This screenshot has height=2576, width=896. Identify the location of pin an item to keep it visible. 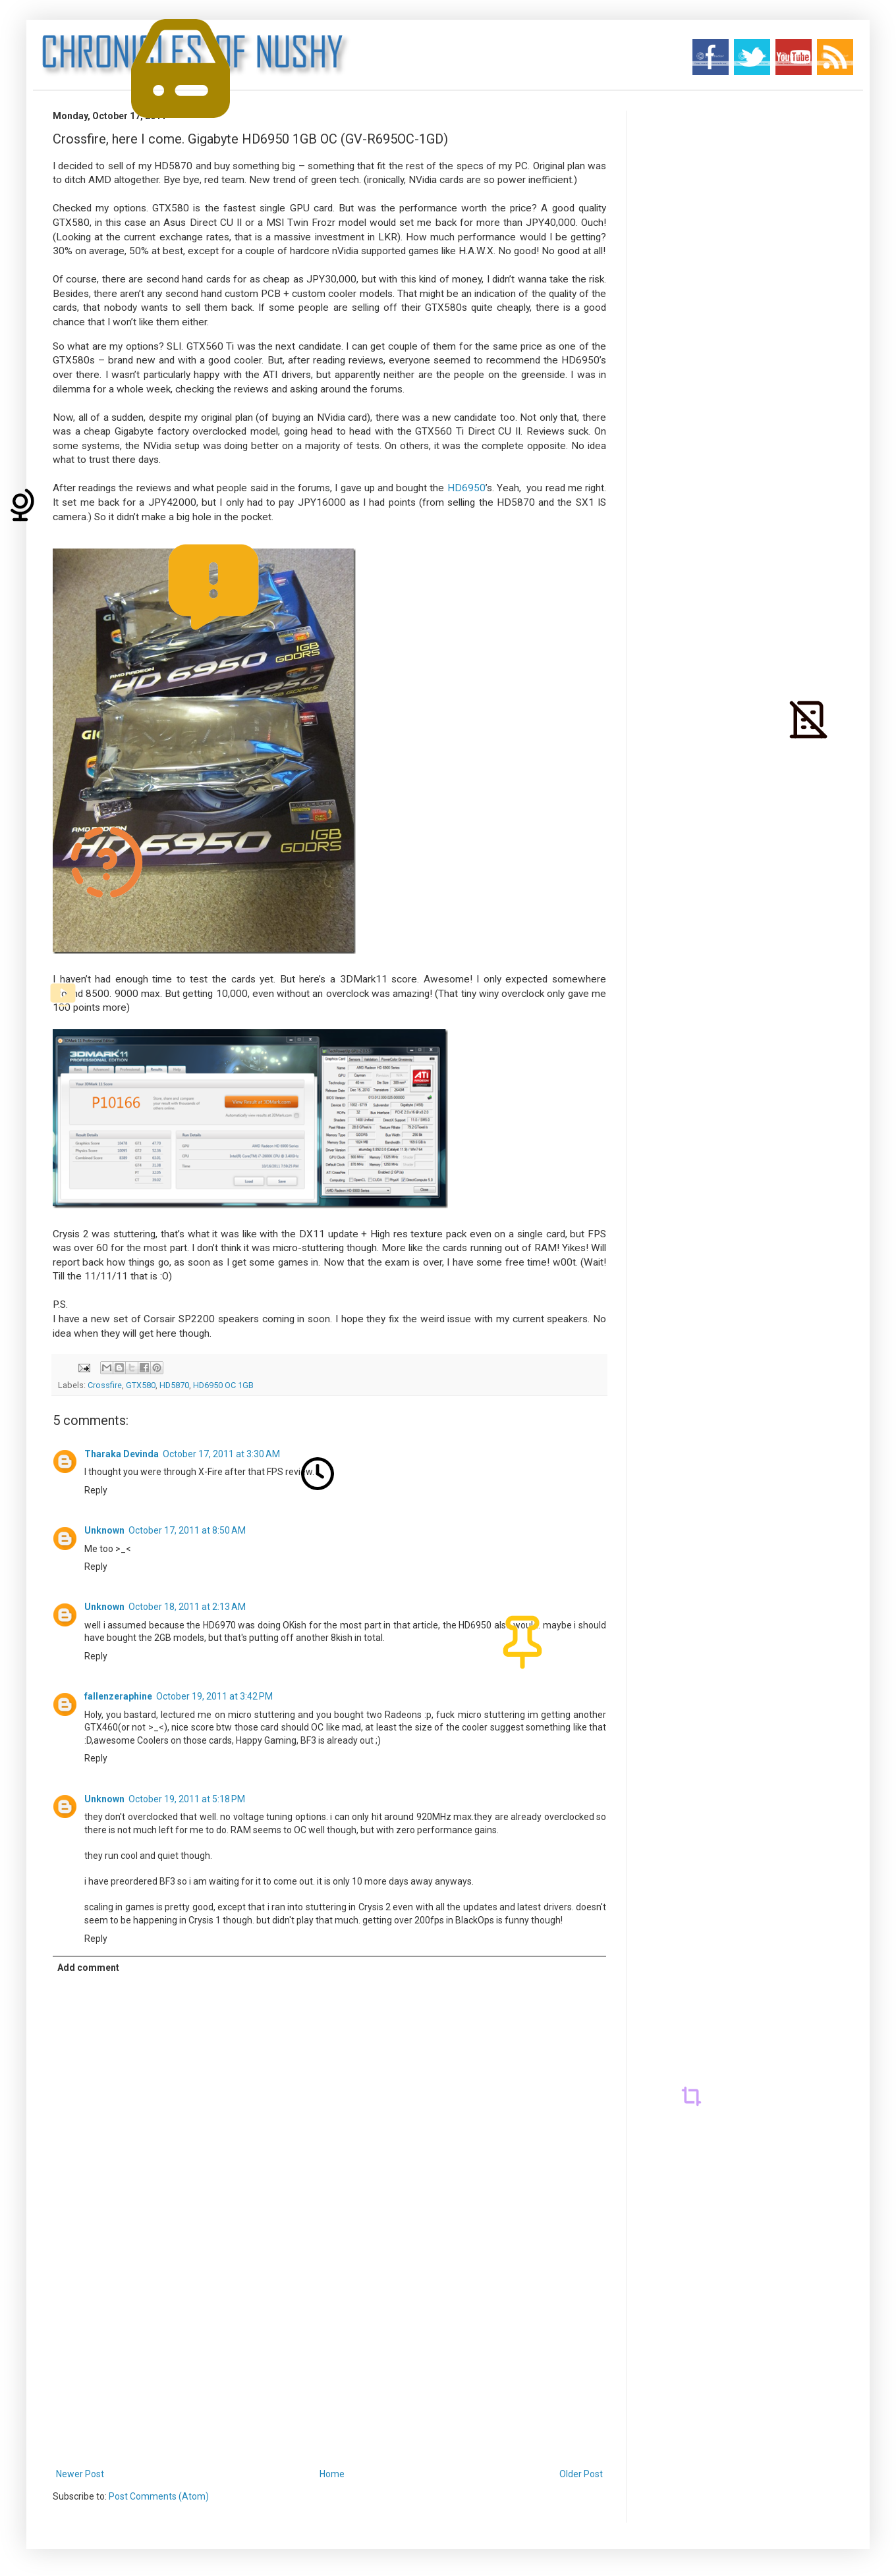
(522, 1642).